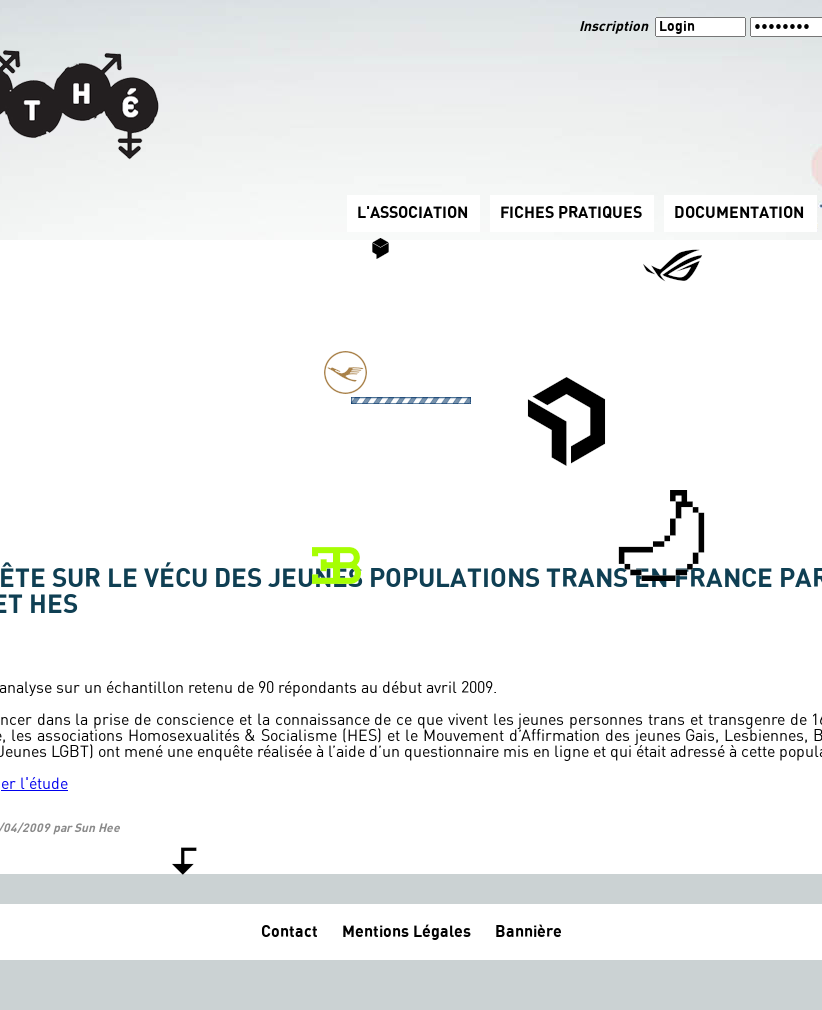 The width and height of the screenshot is (822, 1010). What do you see at coordinates (672, 265) in the screenshot?
I see `republic of gamers (ROG) brand logo` at bounding box center [672, 265].